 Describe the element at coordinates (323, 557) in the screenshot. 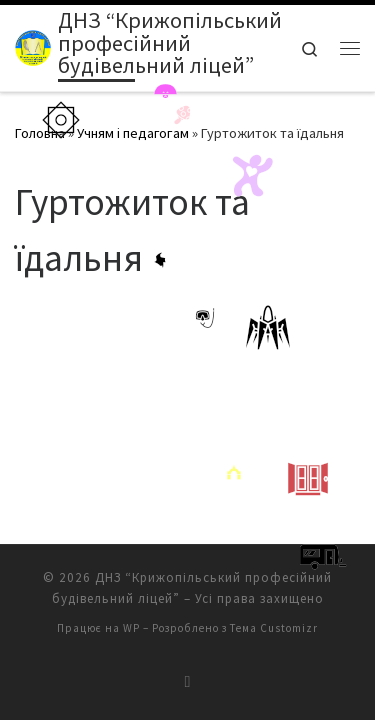

I see `select caravan or RV vehicle type` at that location.